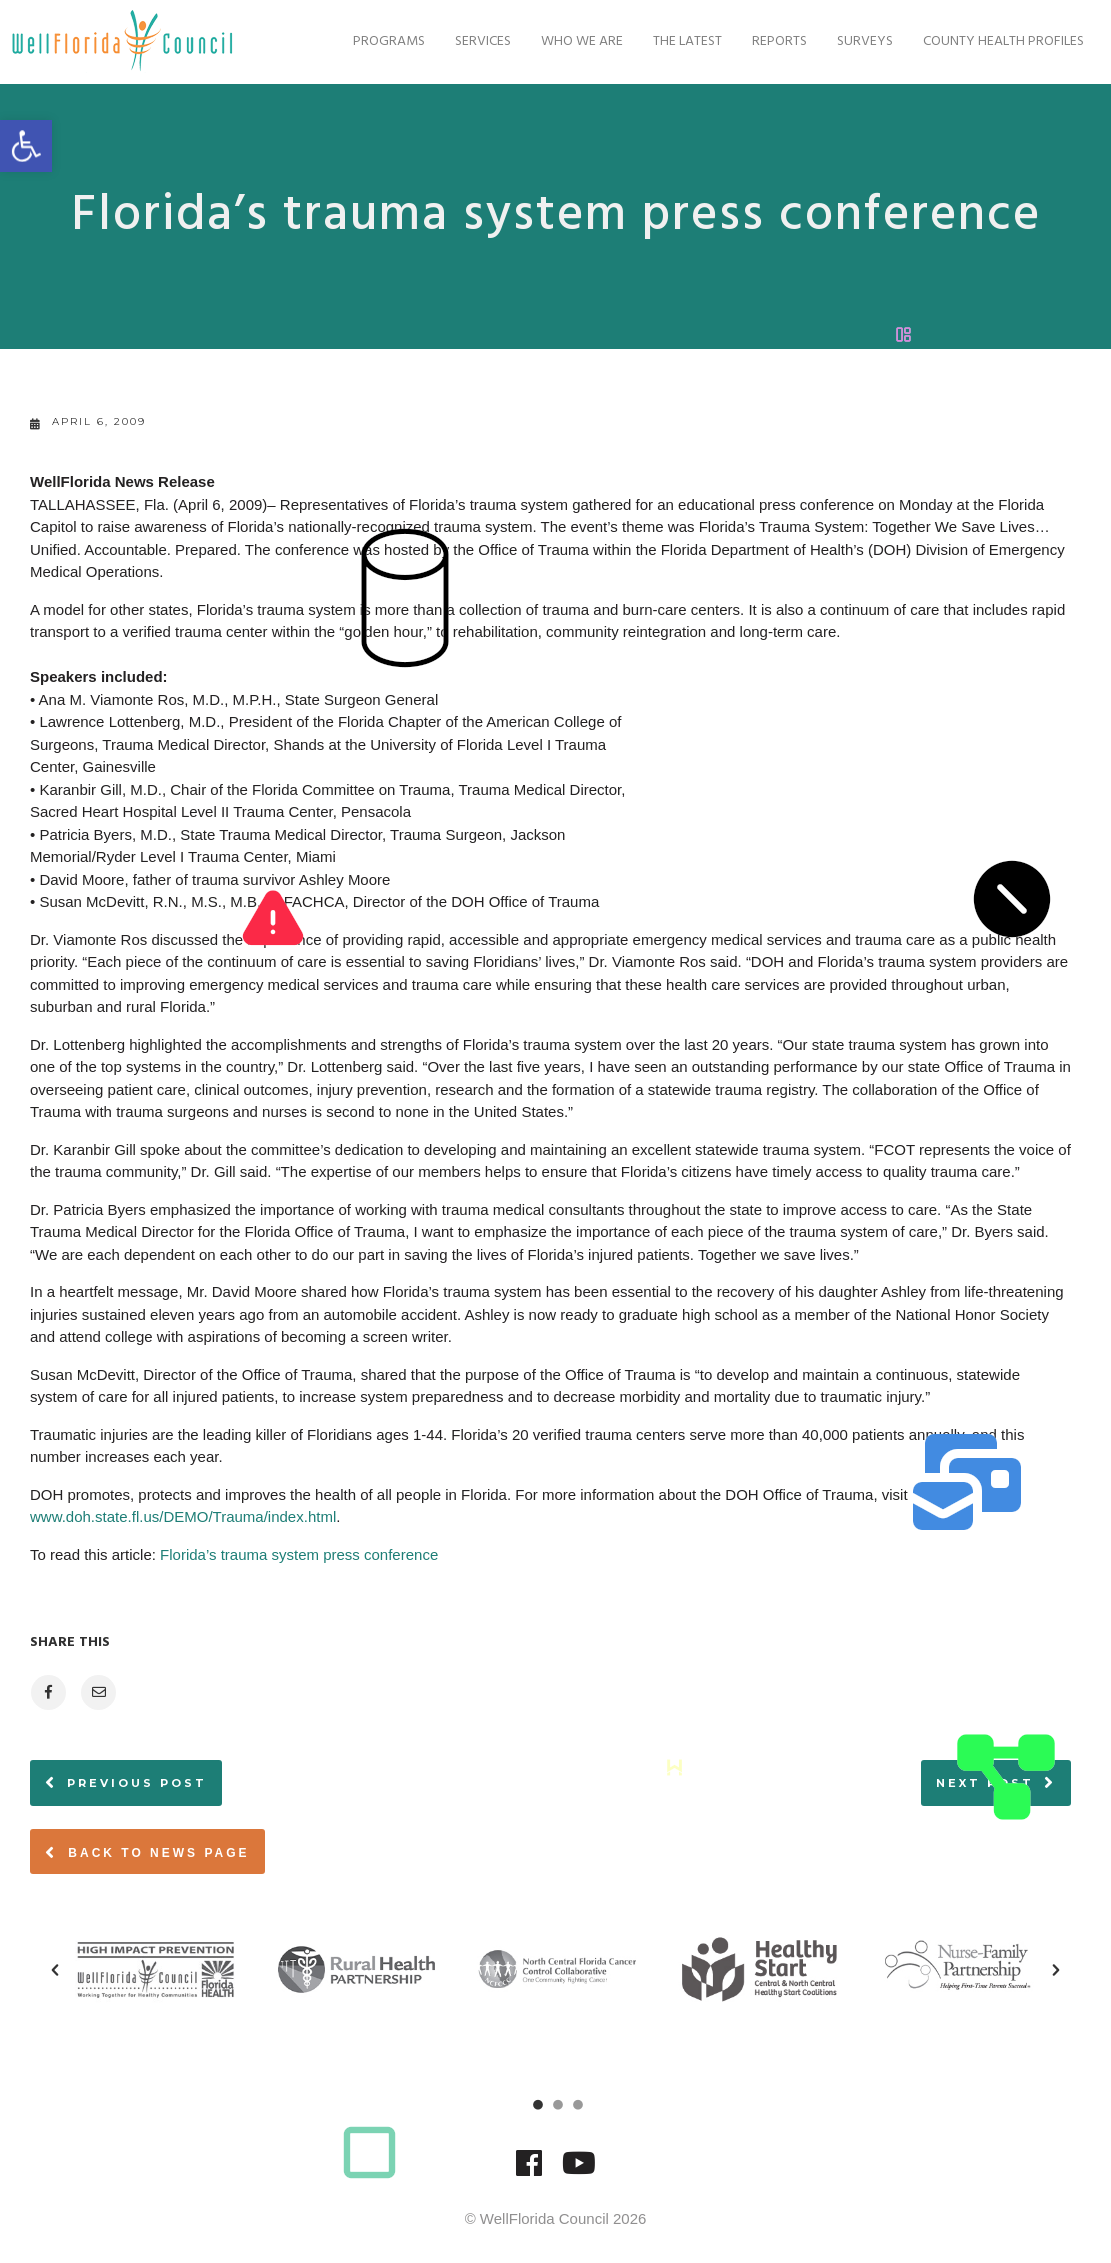 This screenshot has width=1111, height=2263. I want to click on indicates a warning or caution state, so click(273, 921).